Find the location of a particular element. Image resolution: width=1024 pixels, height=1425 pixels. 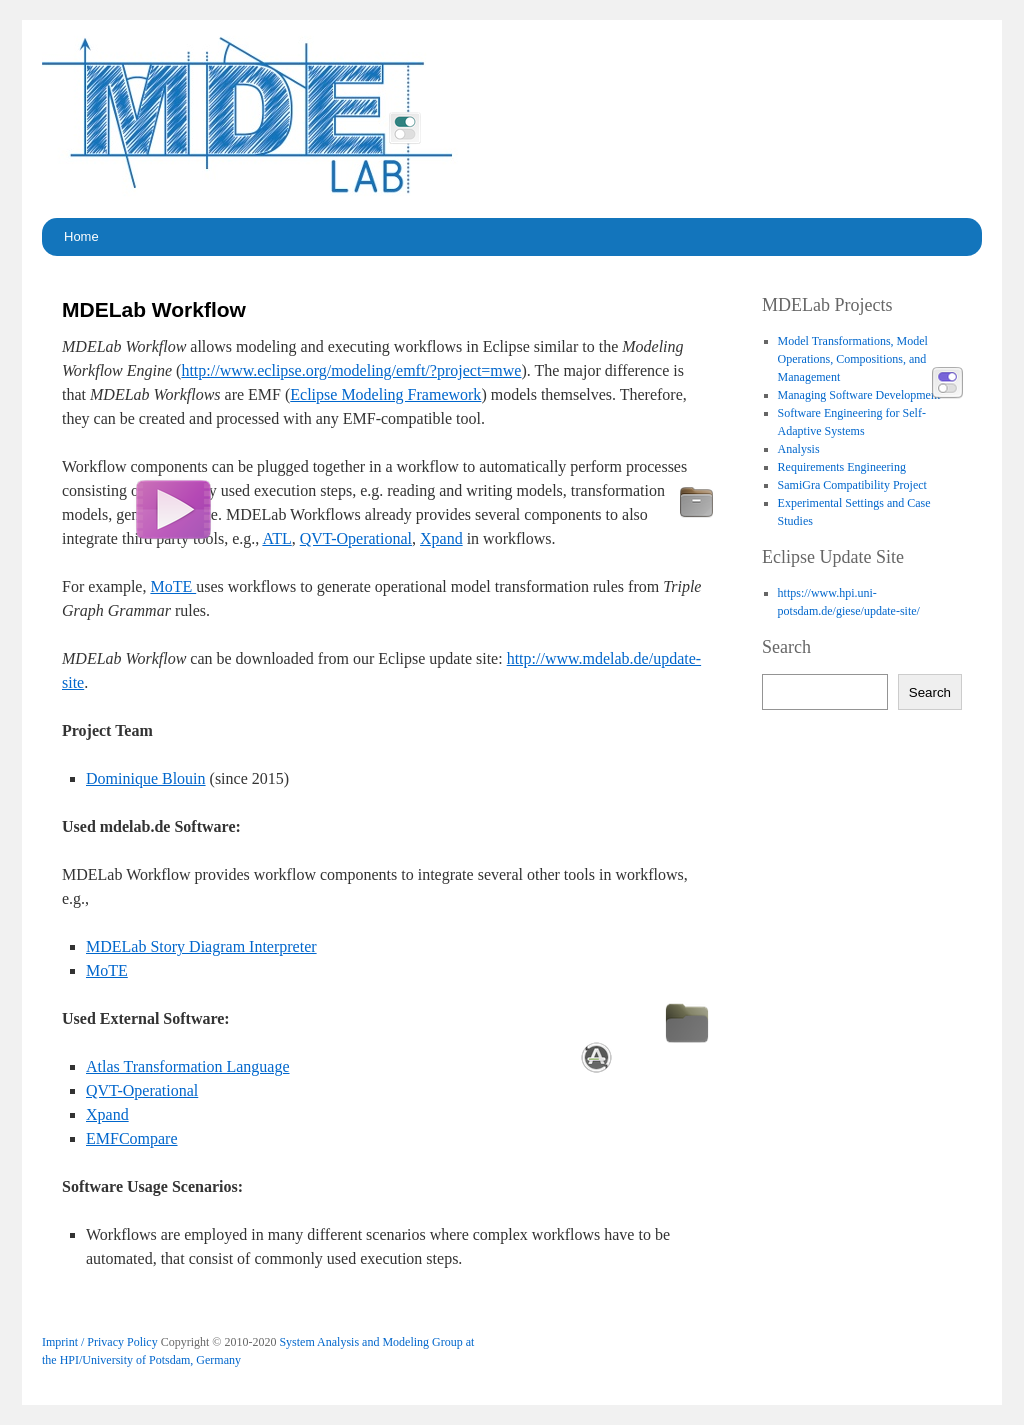

open media player application is located at coordinates (173, 509).